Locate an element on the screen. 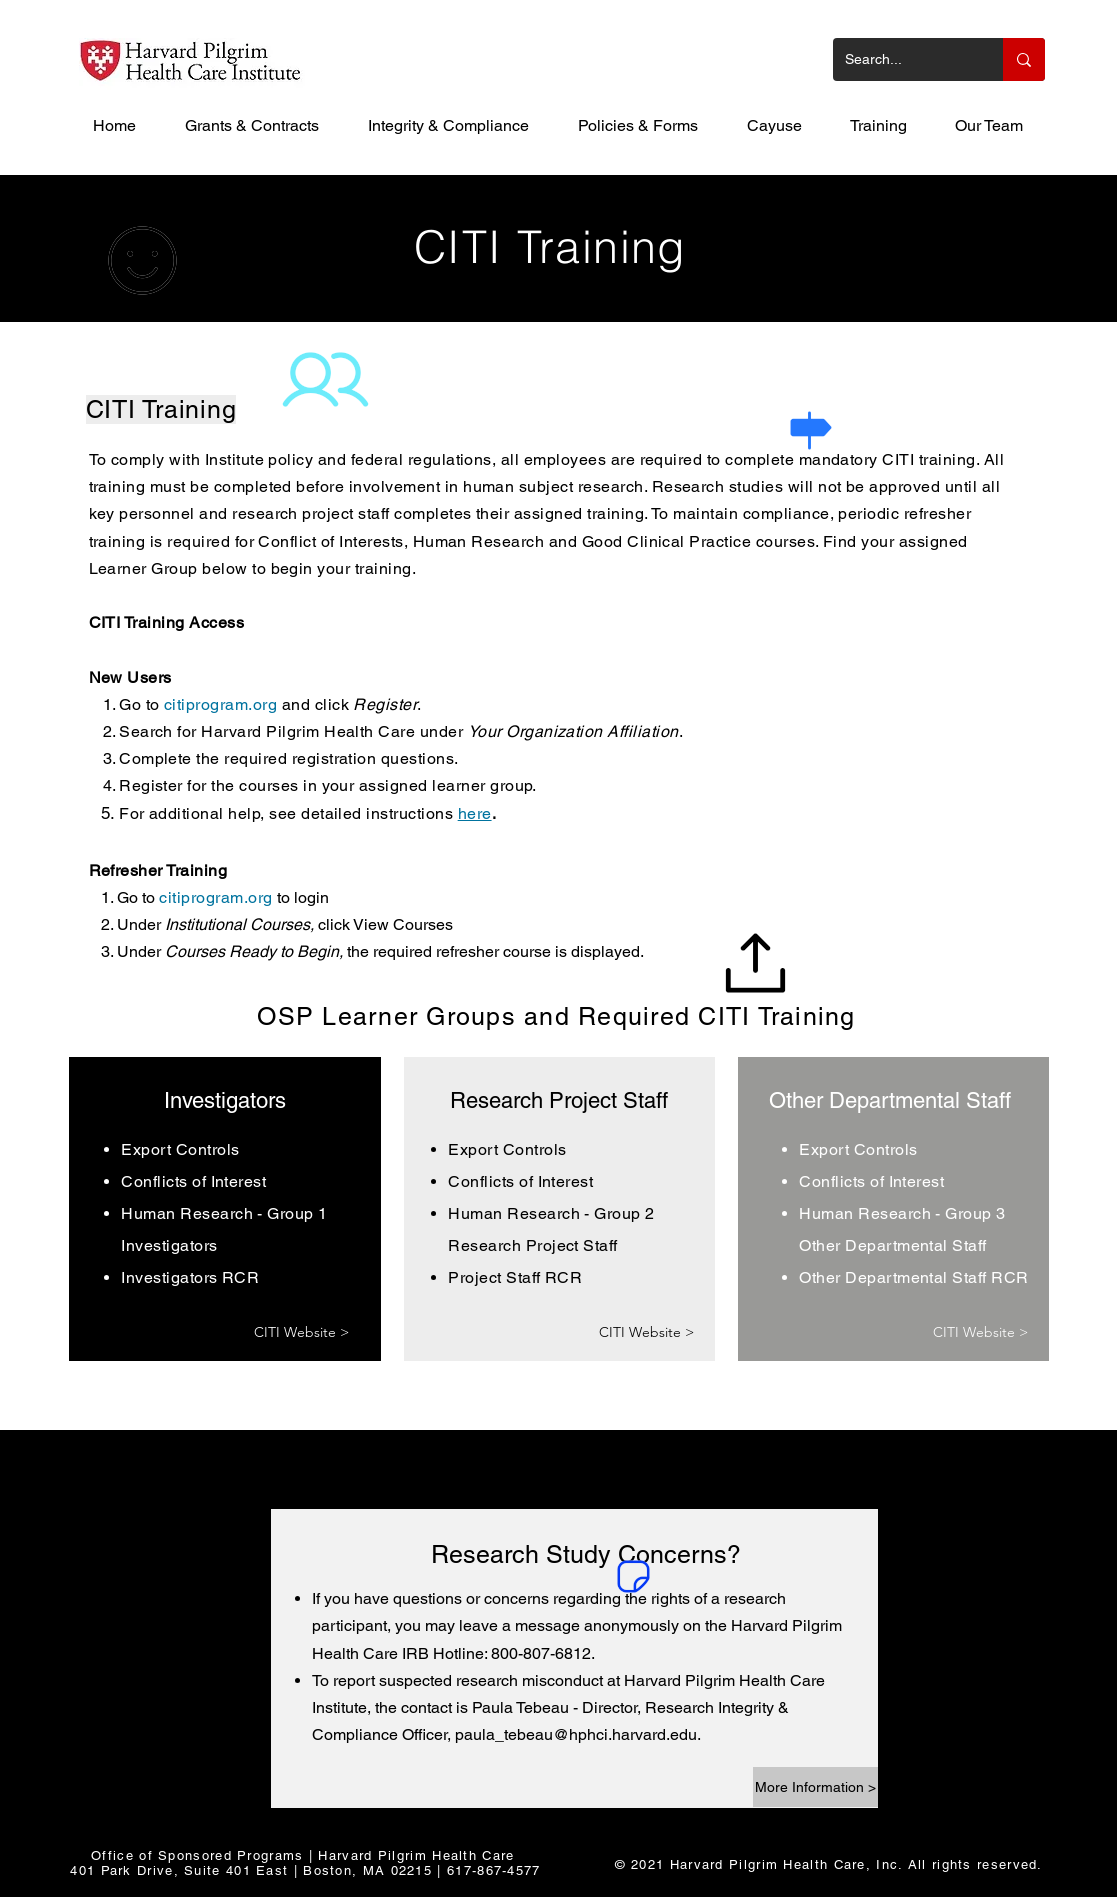 This screenshot has height=1897, width=1117. upload a file or document is located at coordinates (755, 965).